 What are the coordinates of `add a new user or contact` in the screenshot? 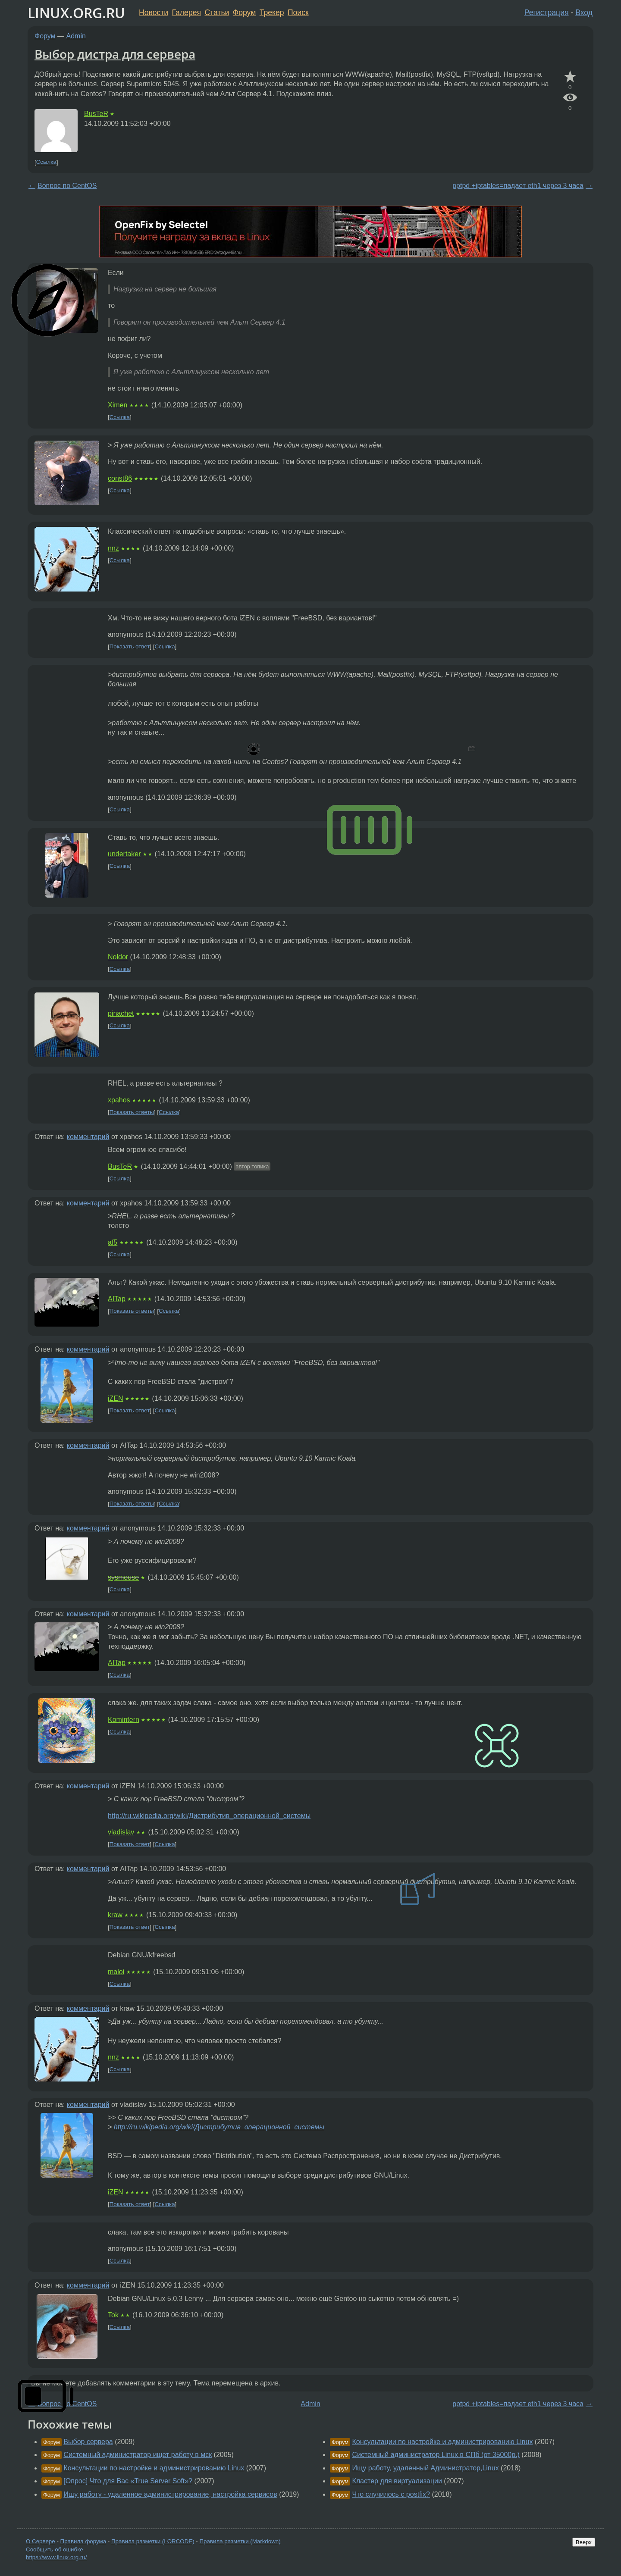 It's located at (254, 749).